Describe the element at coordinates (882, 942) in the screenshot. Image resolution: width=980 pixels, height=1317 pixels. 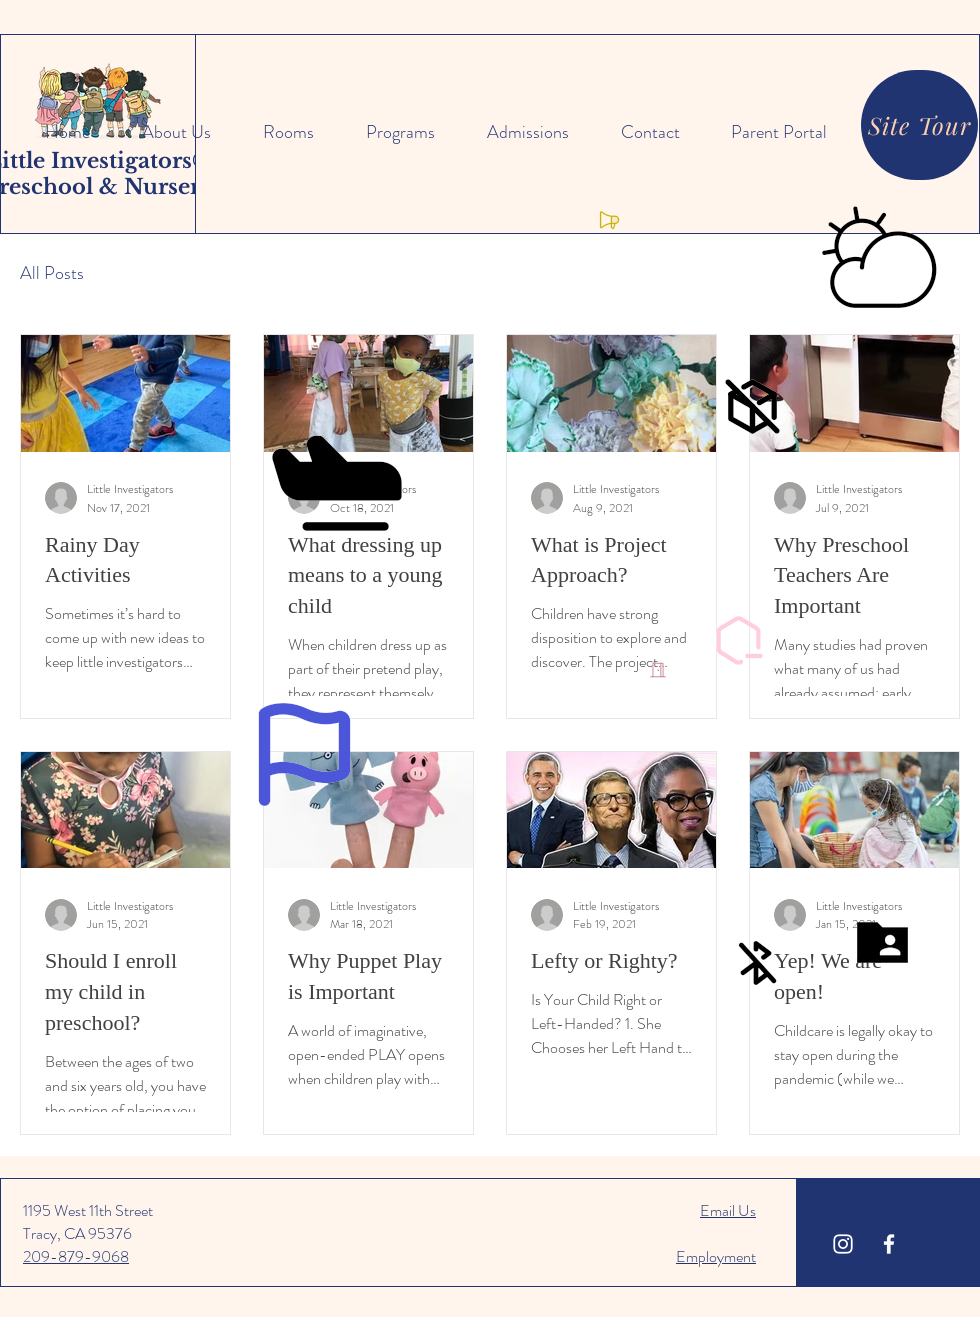
I see `open a shared folder` at that location.